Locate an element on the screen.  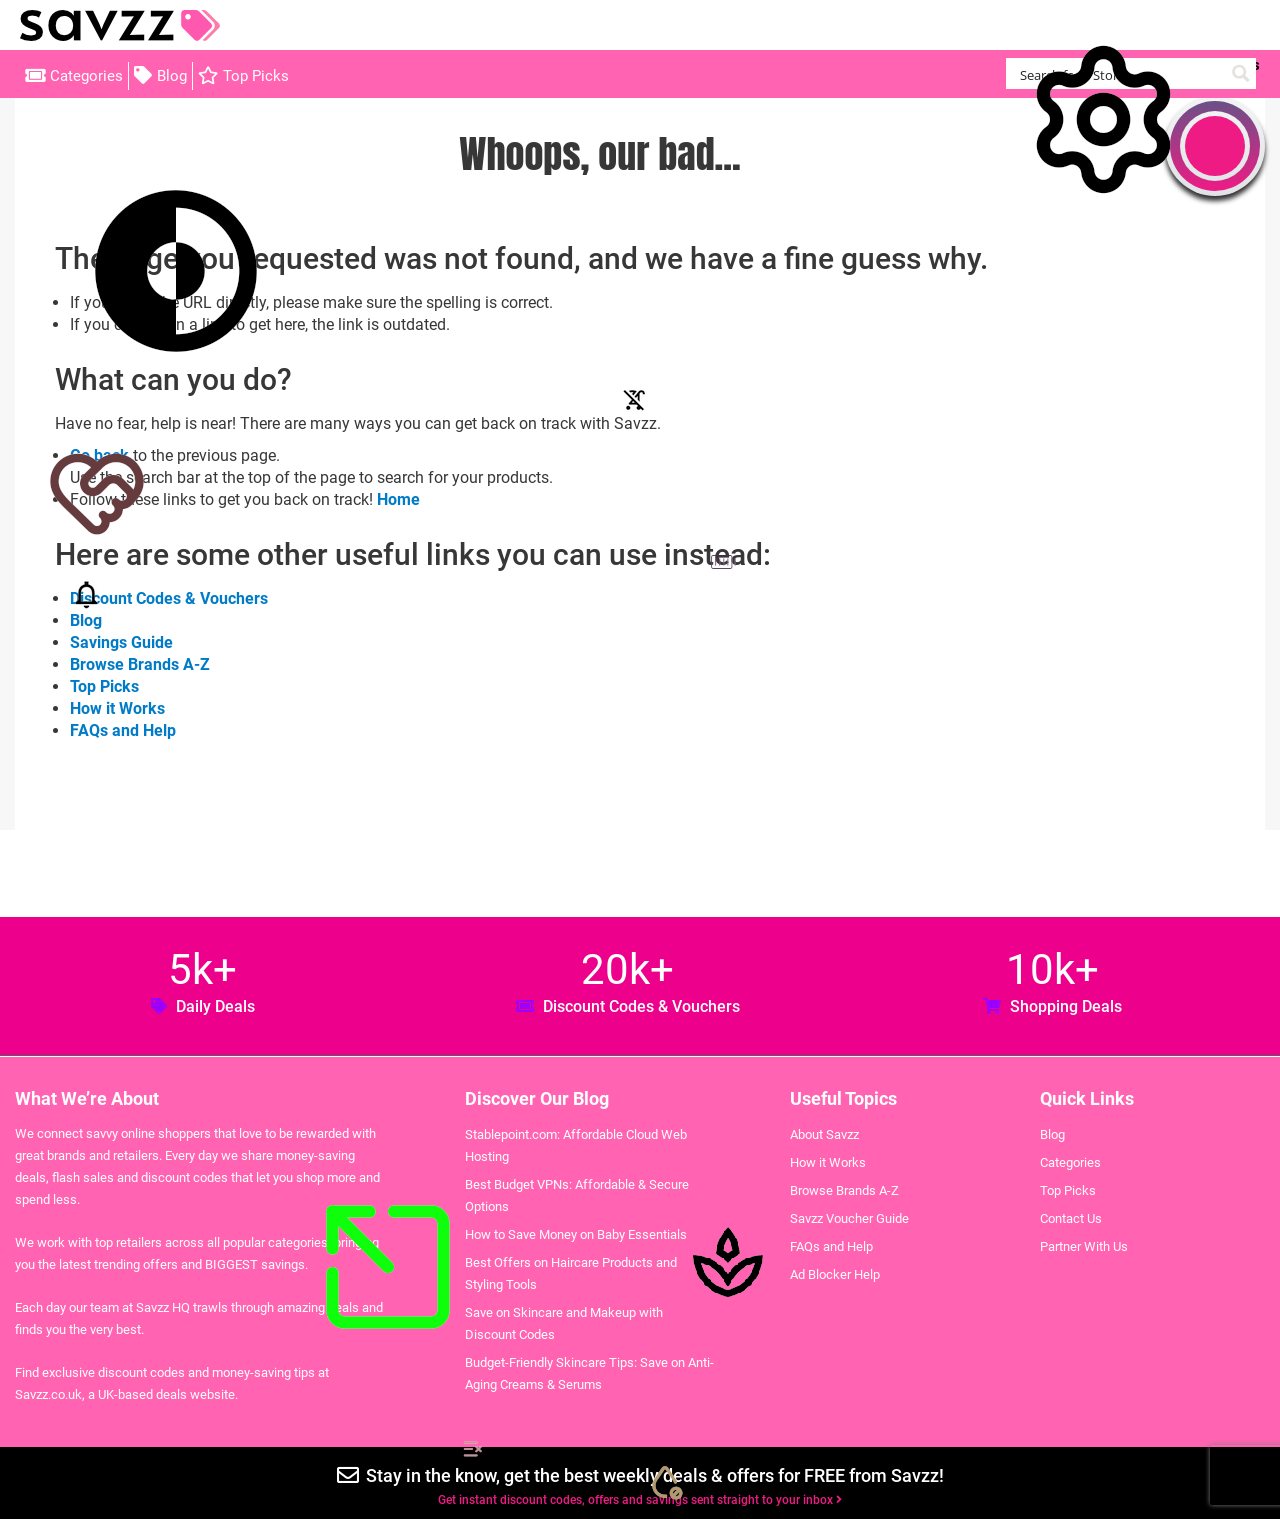
toggle invert colors mode is located at coordinates (176, 271).